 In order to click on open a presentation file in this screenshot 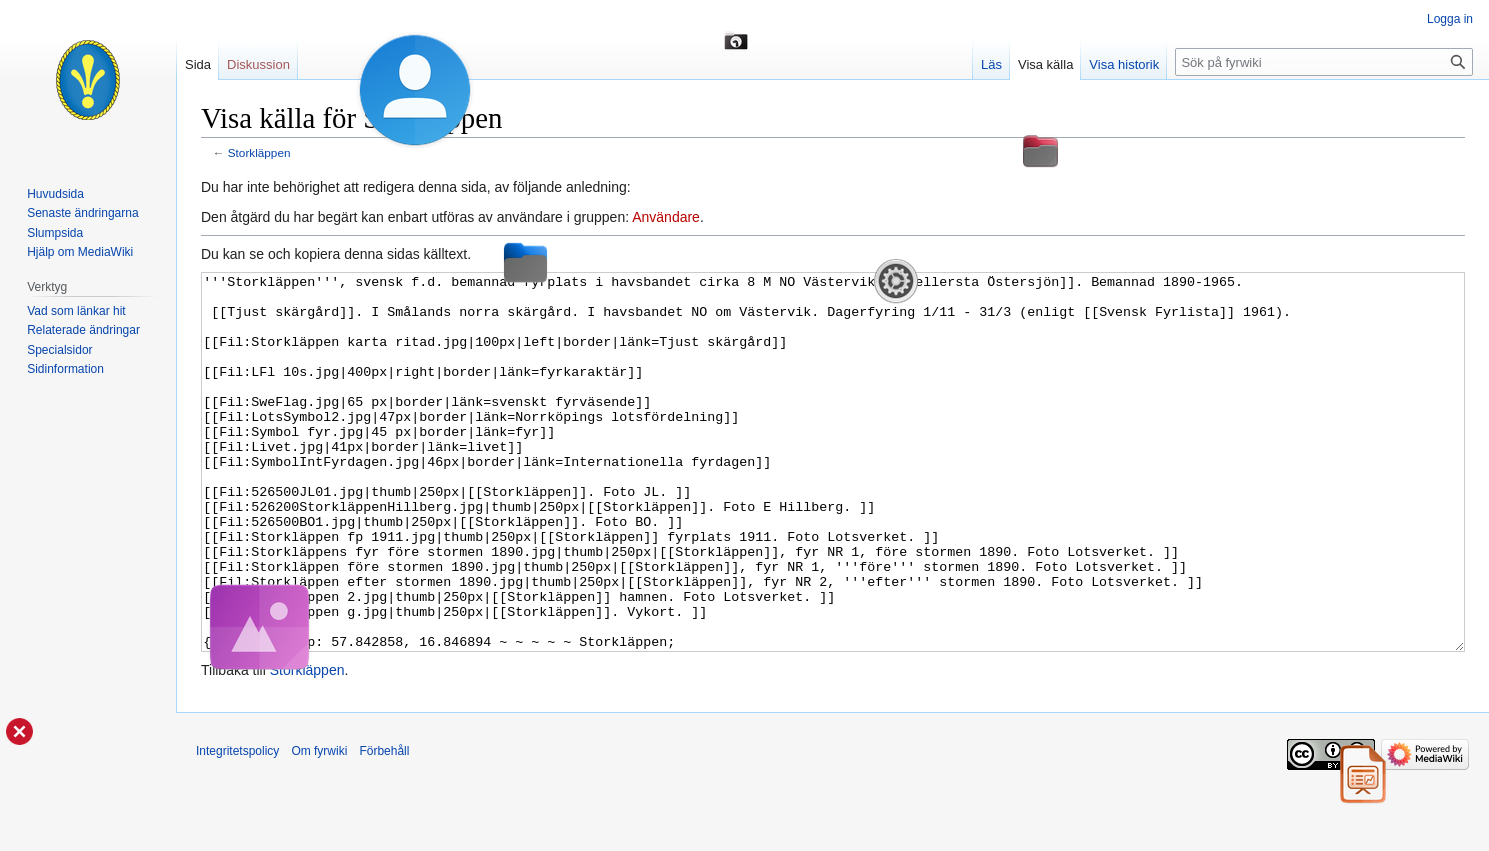, I will do `click(1363, 774)`.